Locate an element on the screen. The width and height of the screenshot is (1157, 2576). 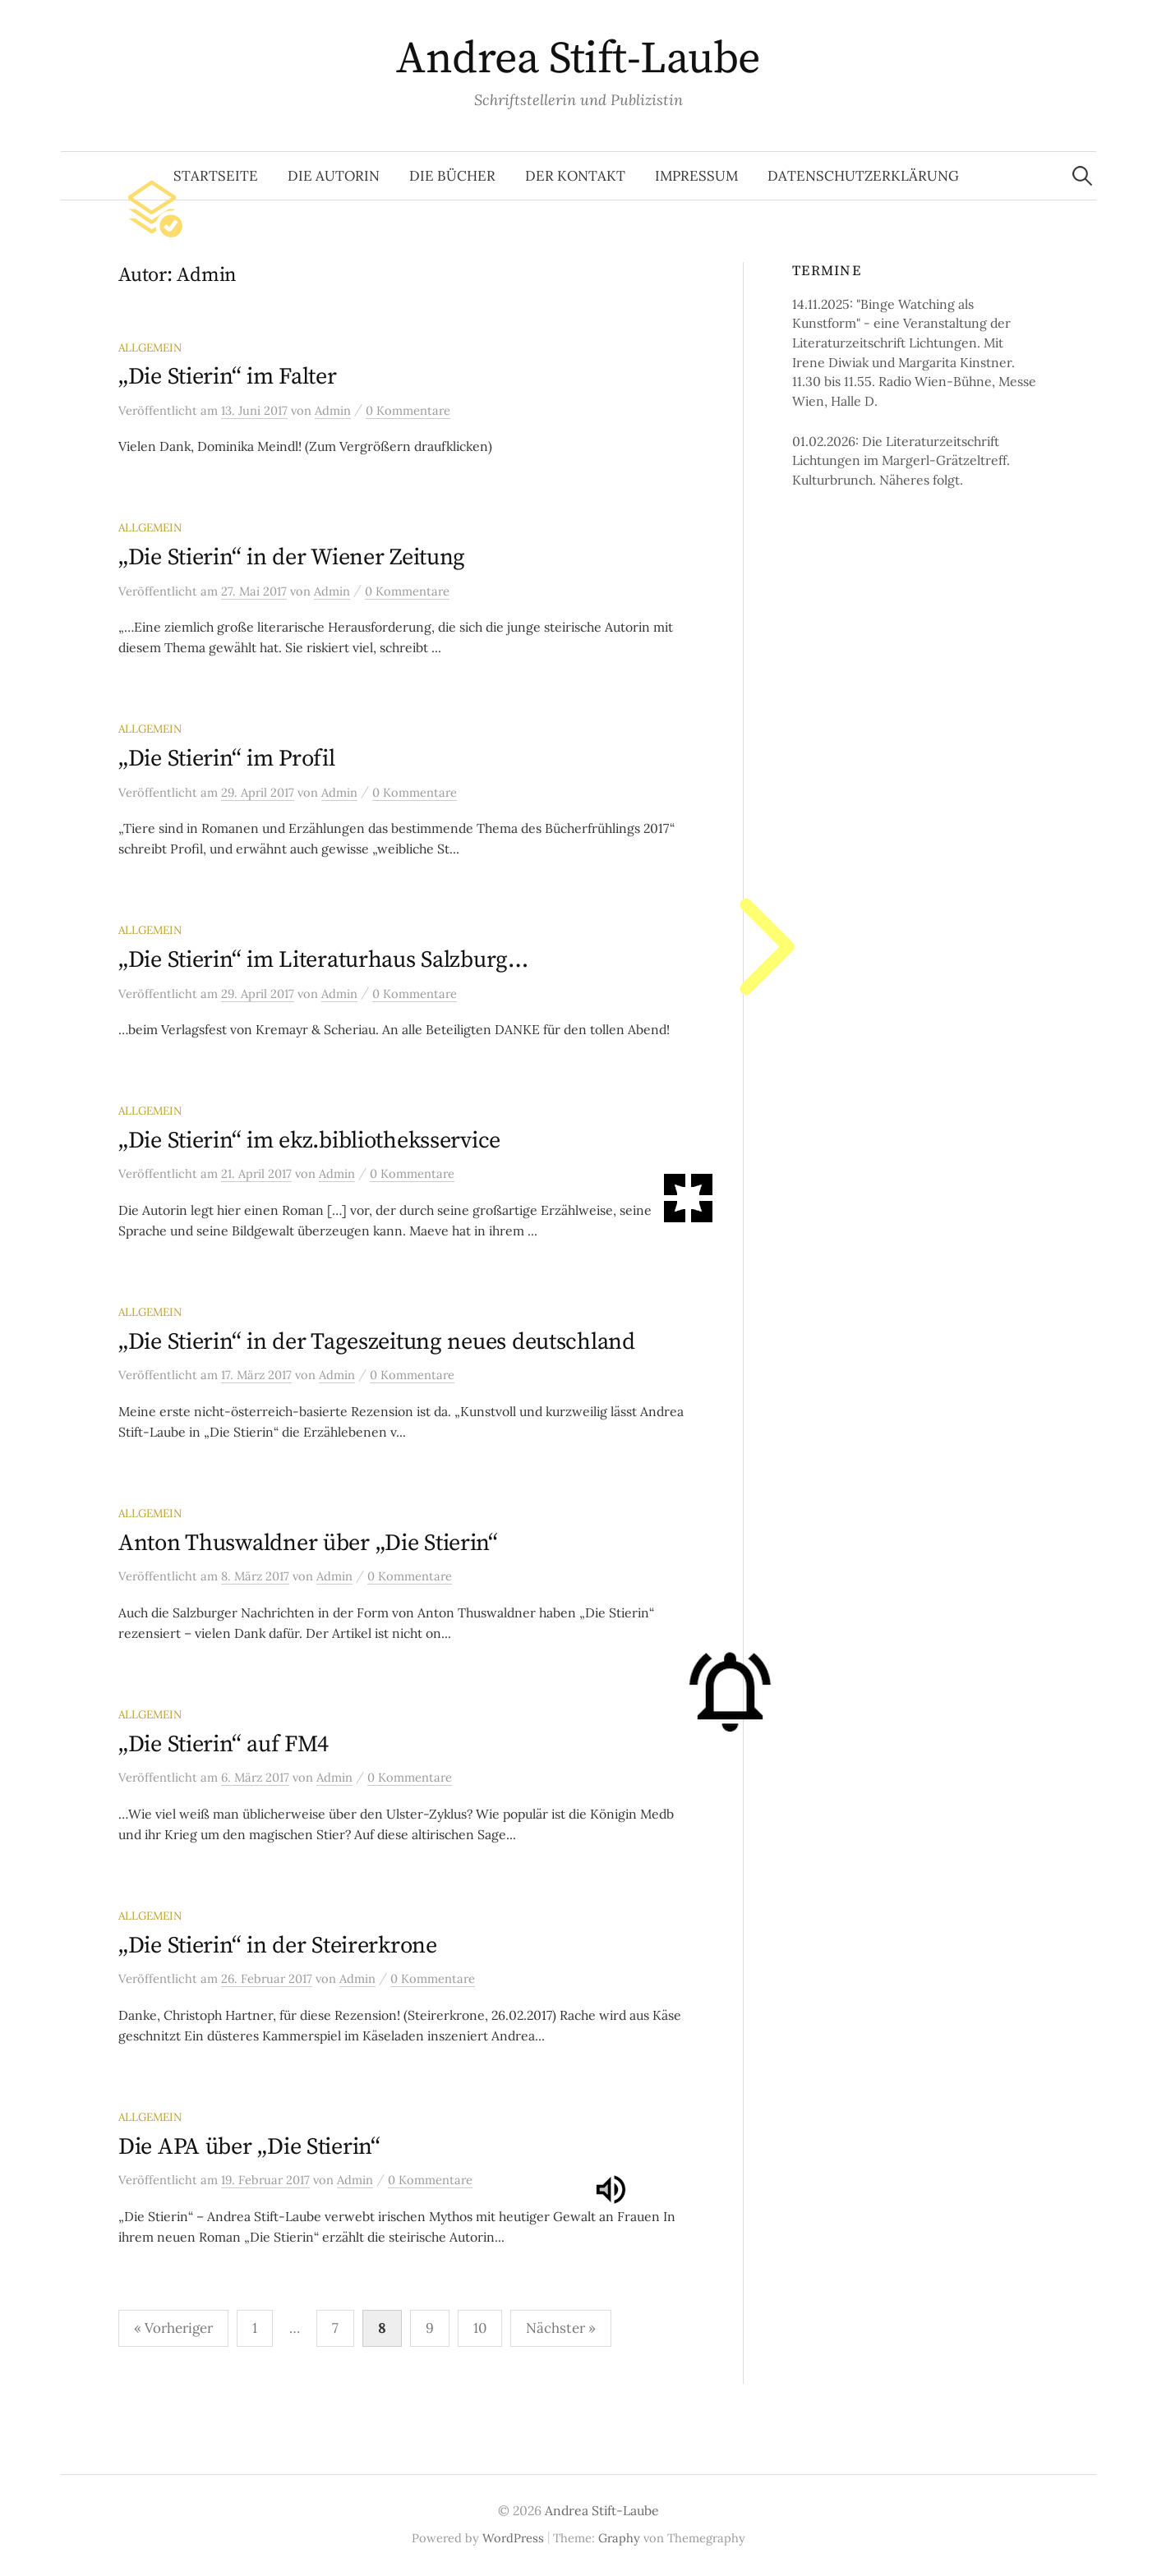
view active layers in the editor is located at coordinates (152, 207).